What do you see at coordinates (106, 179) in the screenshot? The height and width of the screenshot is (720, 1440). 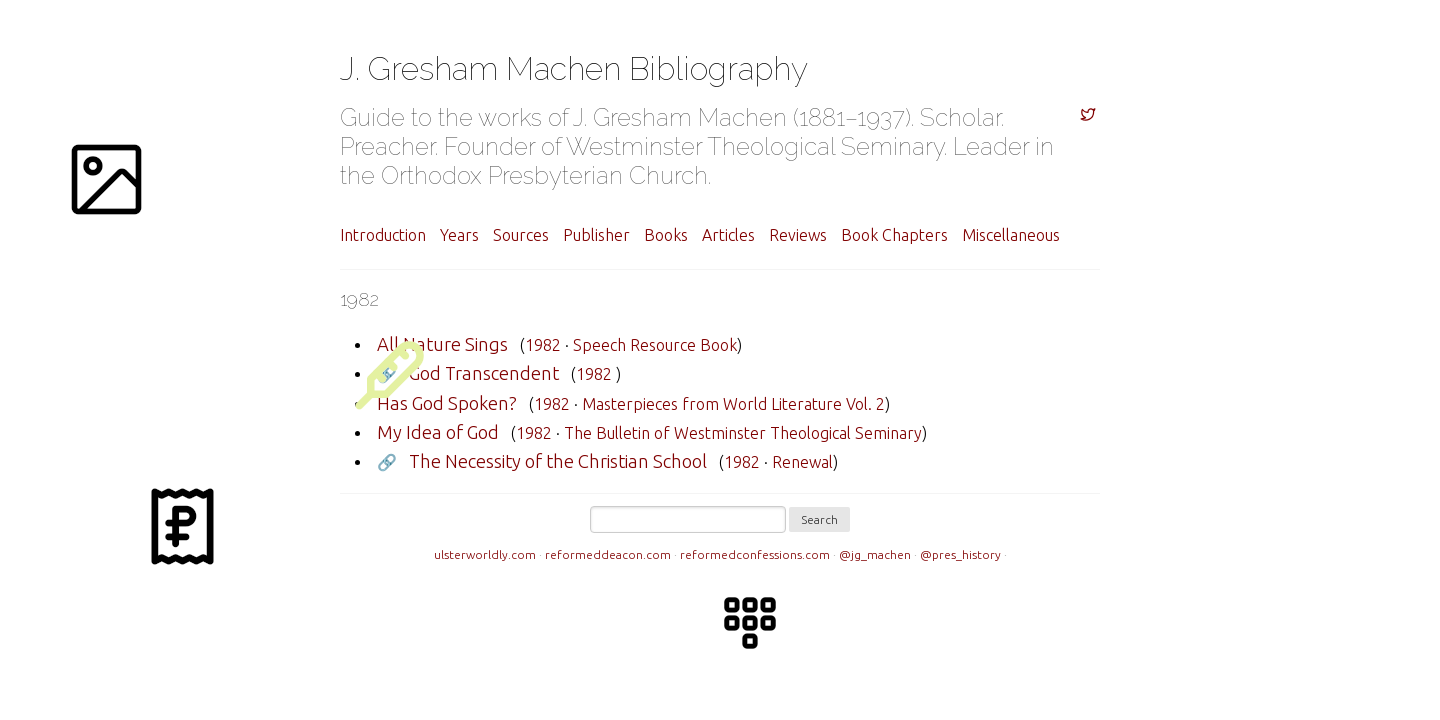 I see `add or upload an image` at bounding box center [106, 179].